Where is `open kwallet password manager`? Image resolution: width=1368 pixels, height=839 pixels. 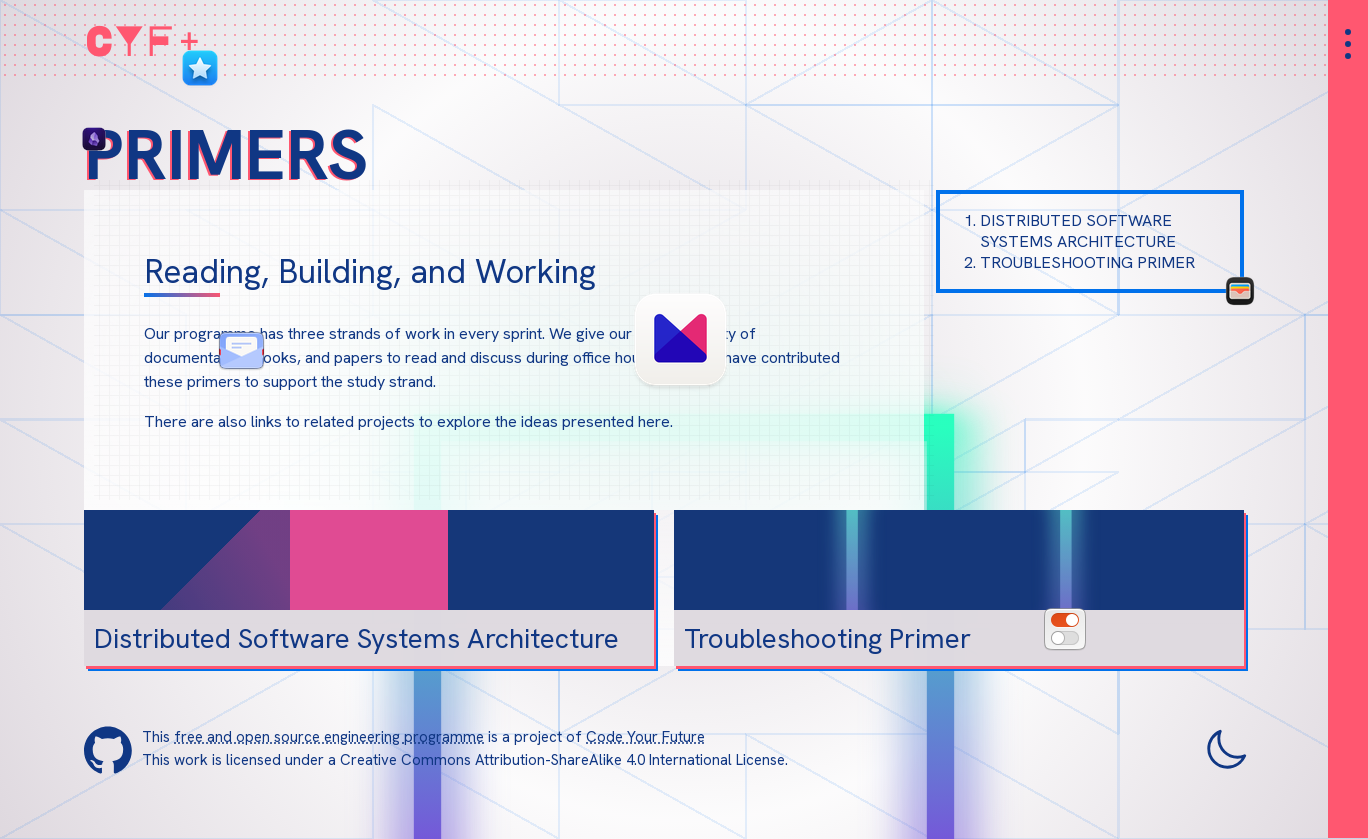
open kwallet password manager is located at coordinates (1240, 291).